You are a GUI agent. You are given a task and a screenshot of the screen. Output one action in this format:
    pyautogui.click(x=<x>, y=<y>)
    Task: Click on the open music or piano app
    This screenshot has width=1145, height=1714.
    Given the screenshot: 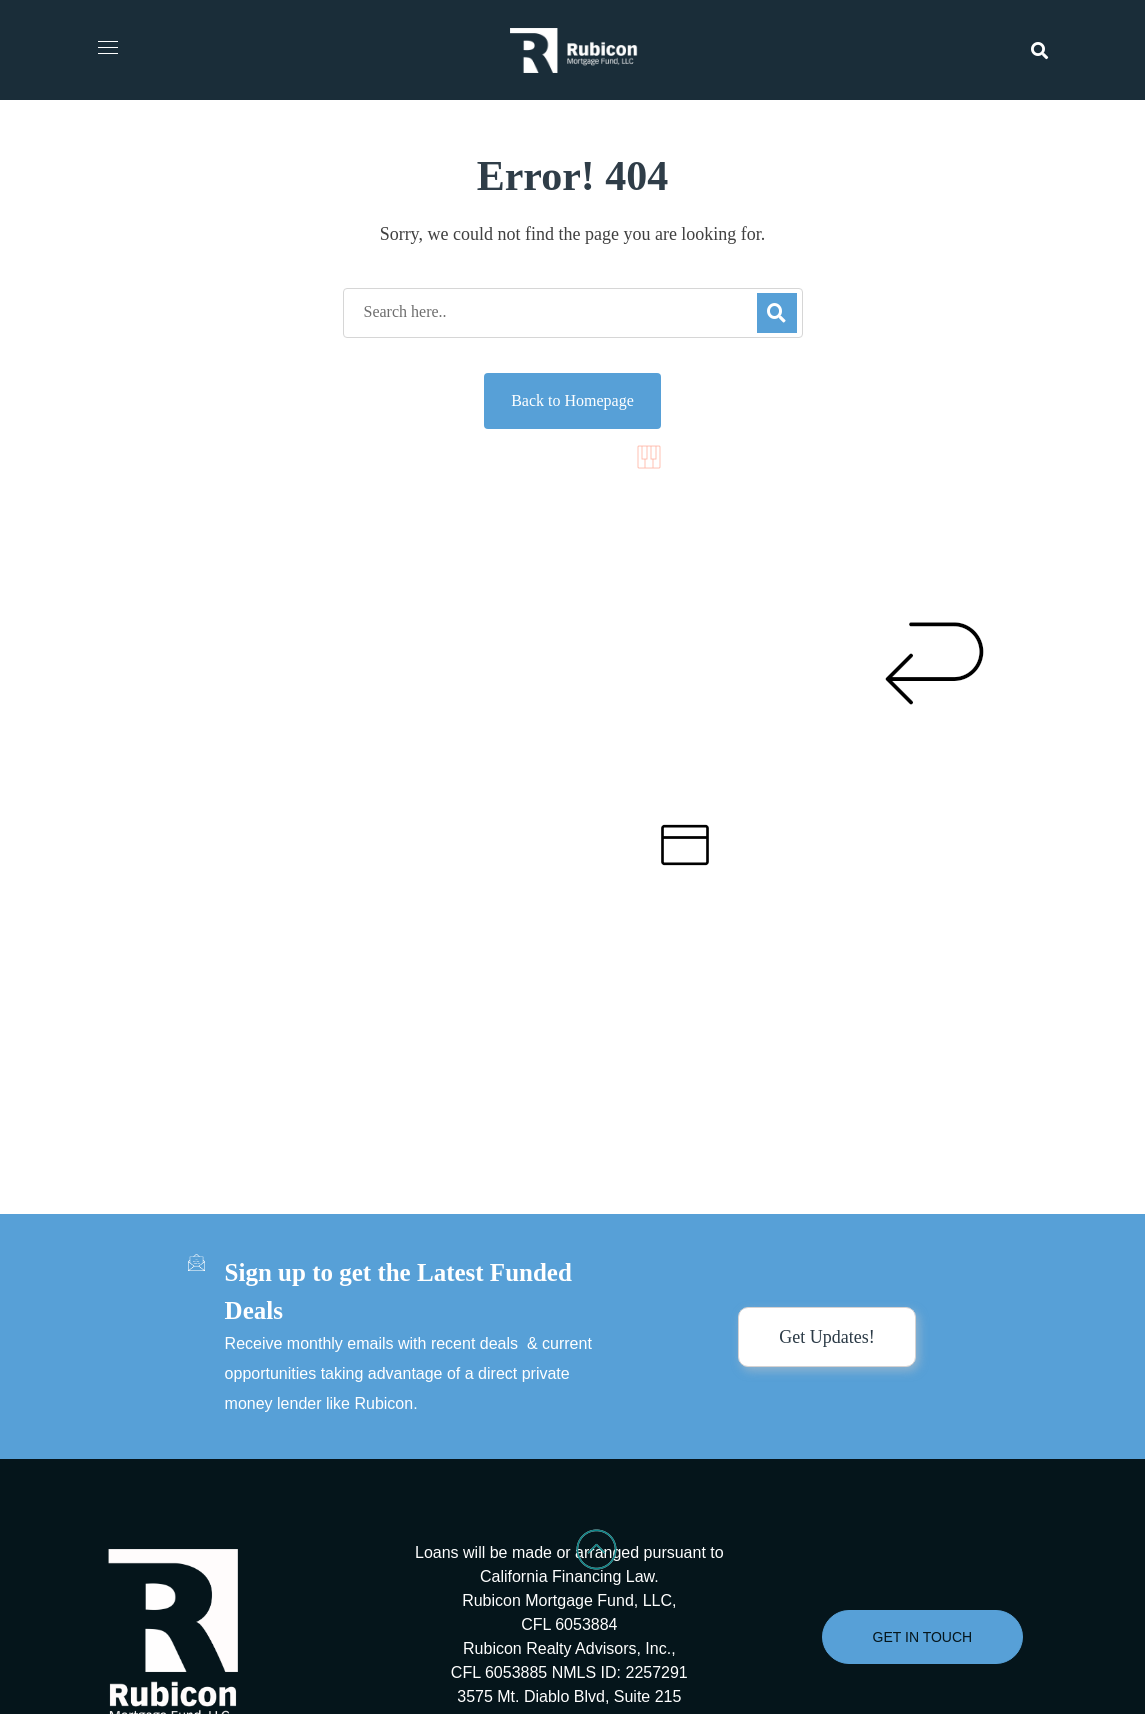 What is the action you would take?
    pyautogui.click(x=649, y=457)
    